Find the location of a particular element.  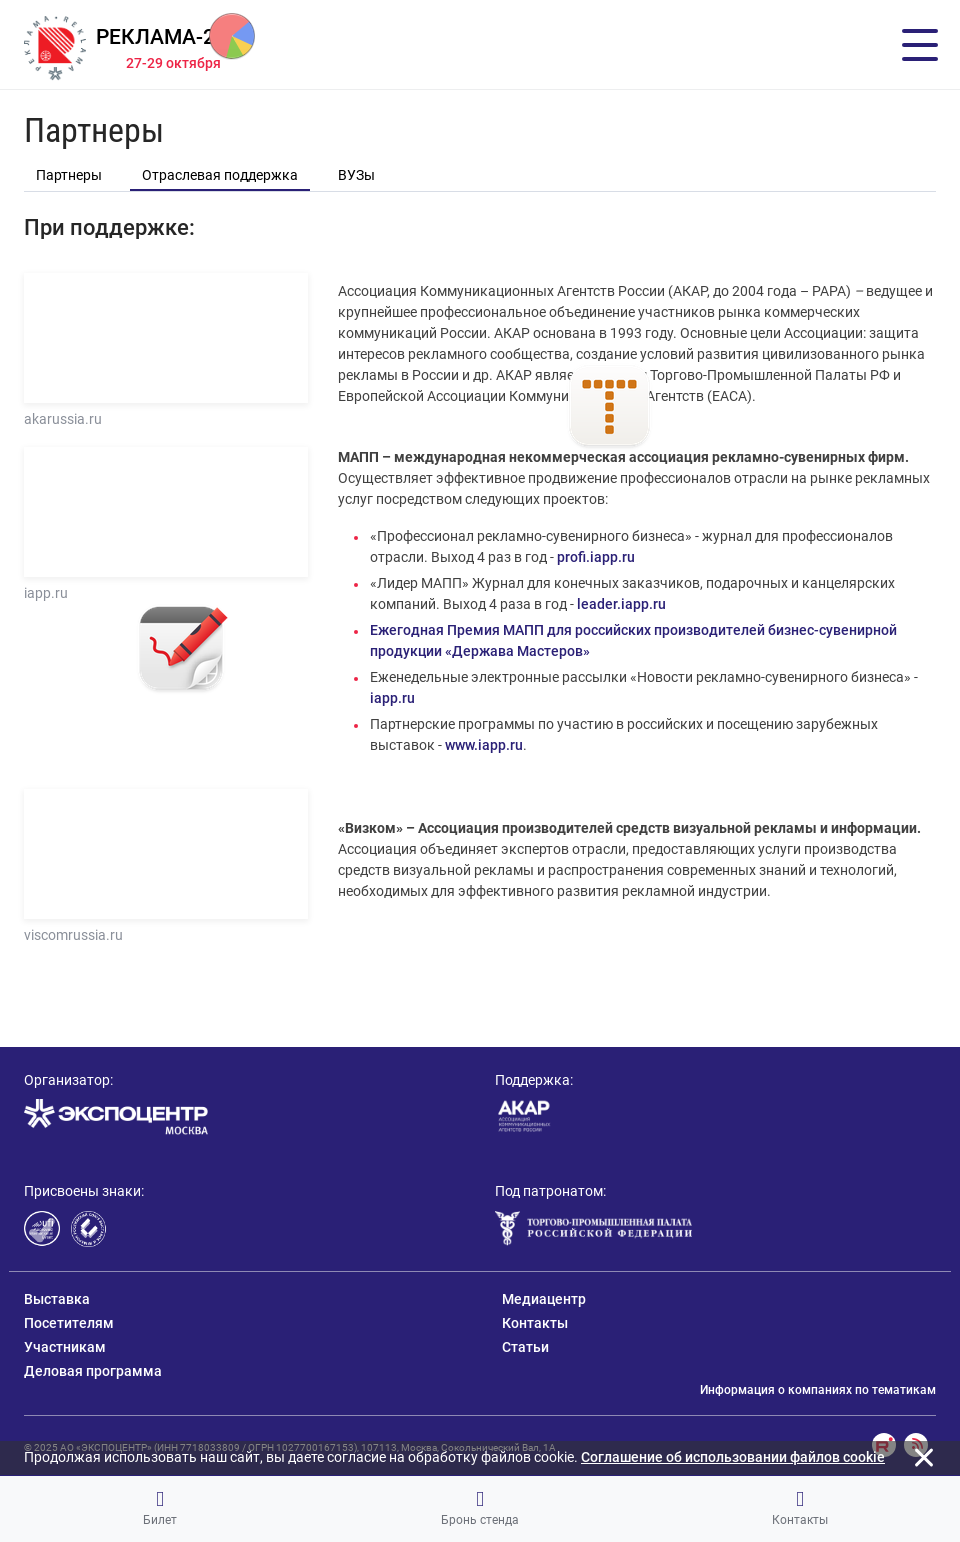

open drawing app is located at coordinates (181, 648).